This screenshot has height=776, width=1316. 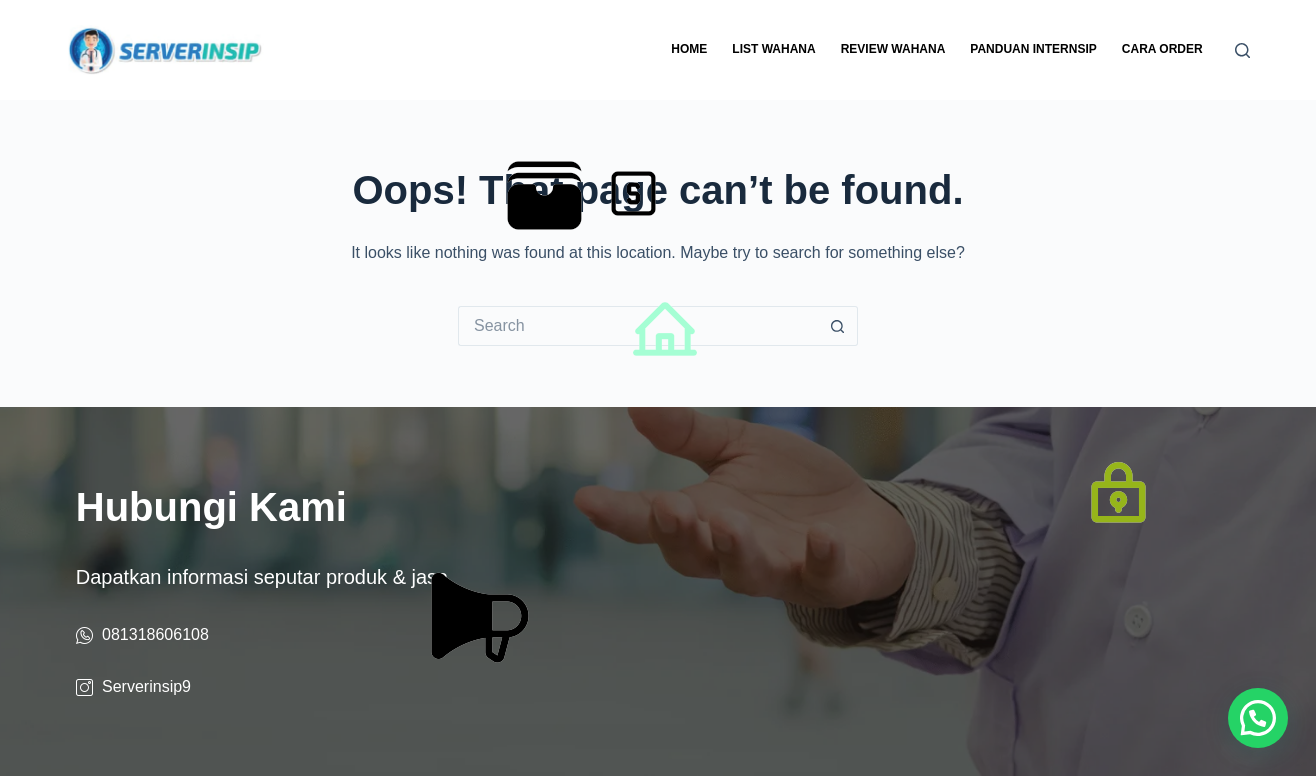 What do you see at coordinates (665, 330) in the screenshot?
I see `navigate to home screen` at bounding box center [665, 330].